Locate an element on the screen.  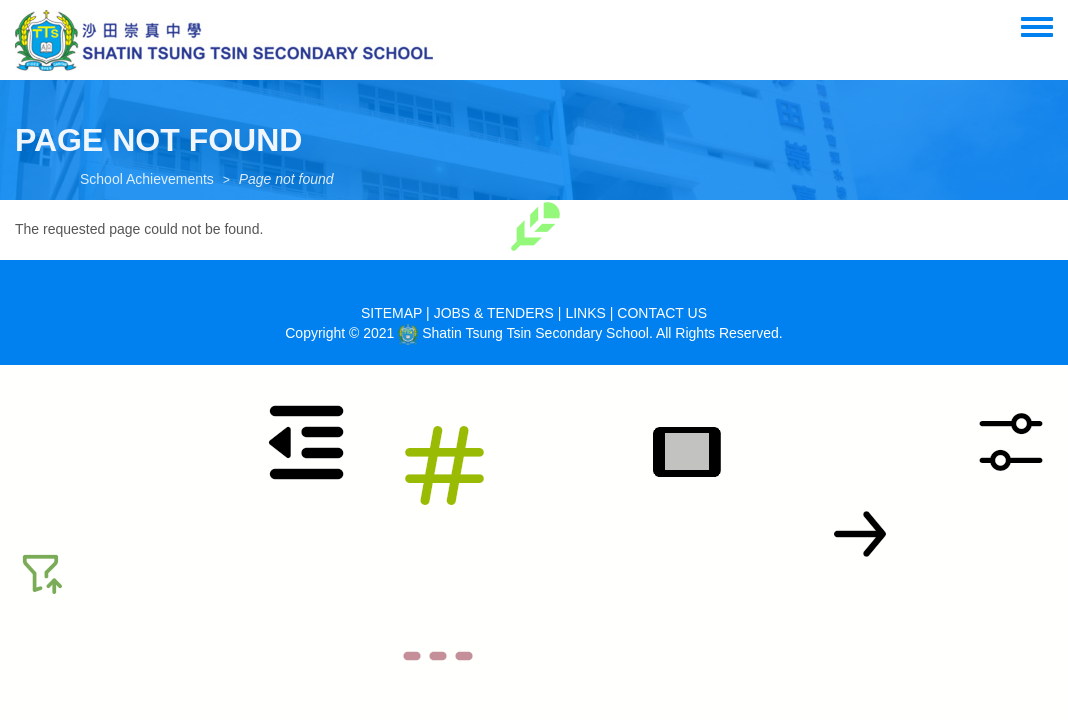
open settings or preferences is located at coordinates (1011, 442).